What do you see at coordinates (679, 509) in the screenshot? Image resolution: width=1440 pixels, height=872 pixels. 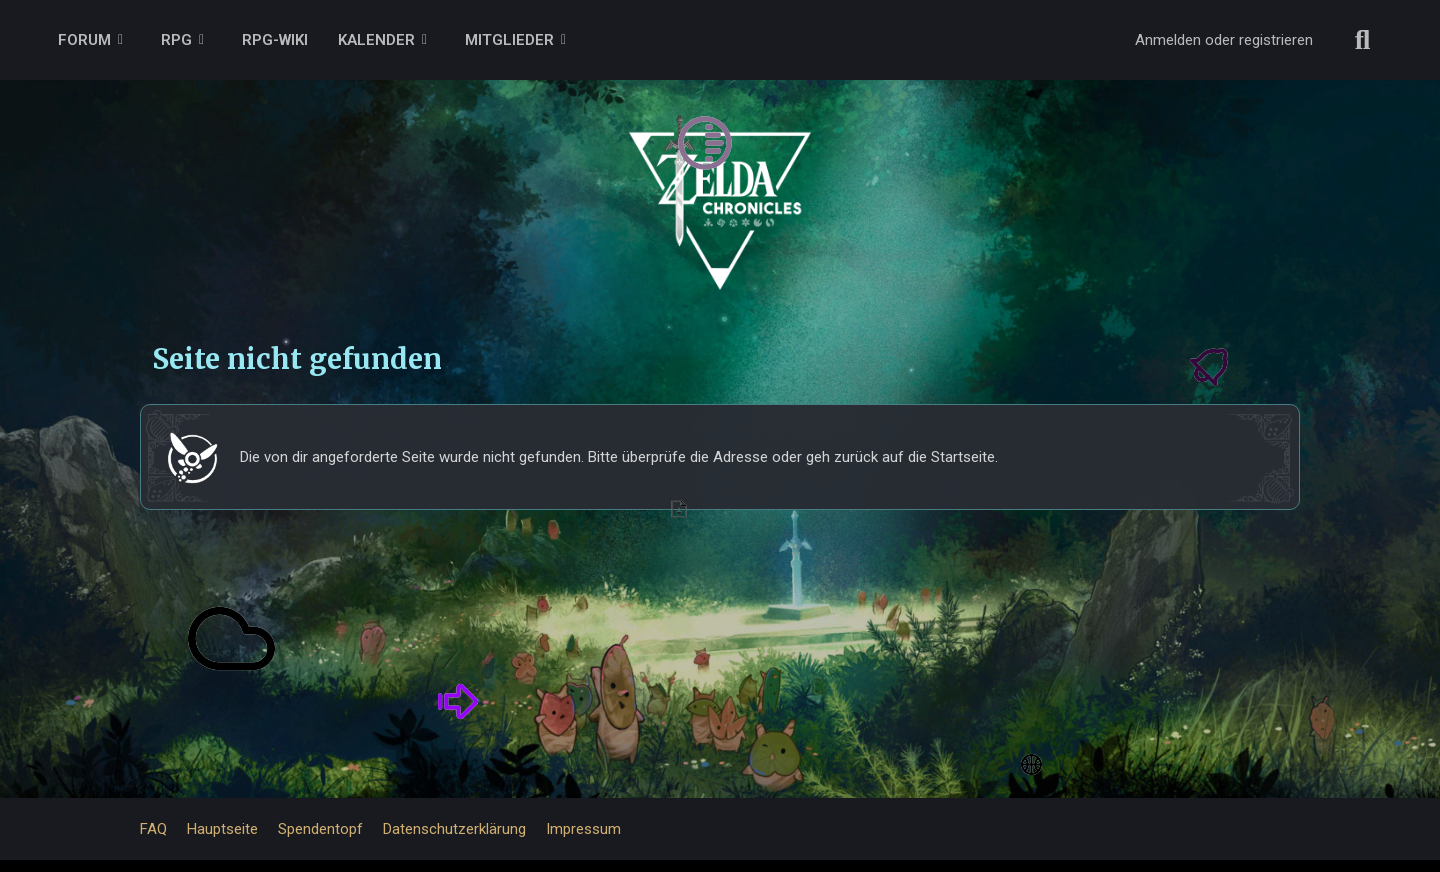 I see `download a file` at bounding box center [679, 509].